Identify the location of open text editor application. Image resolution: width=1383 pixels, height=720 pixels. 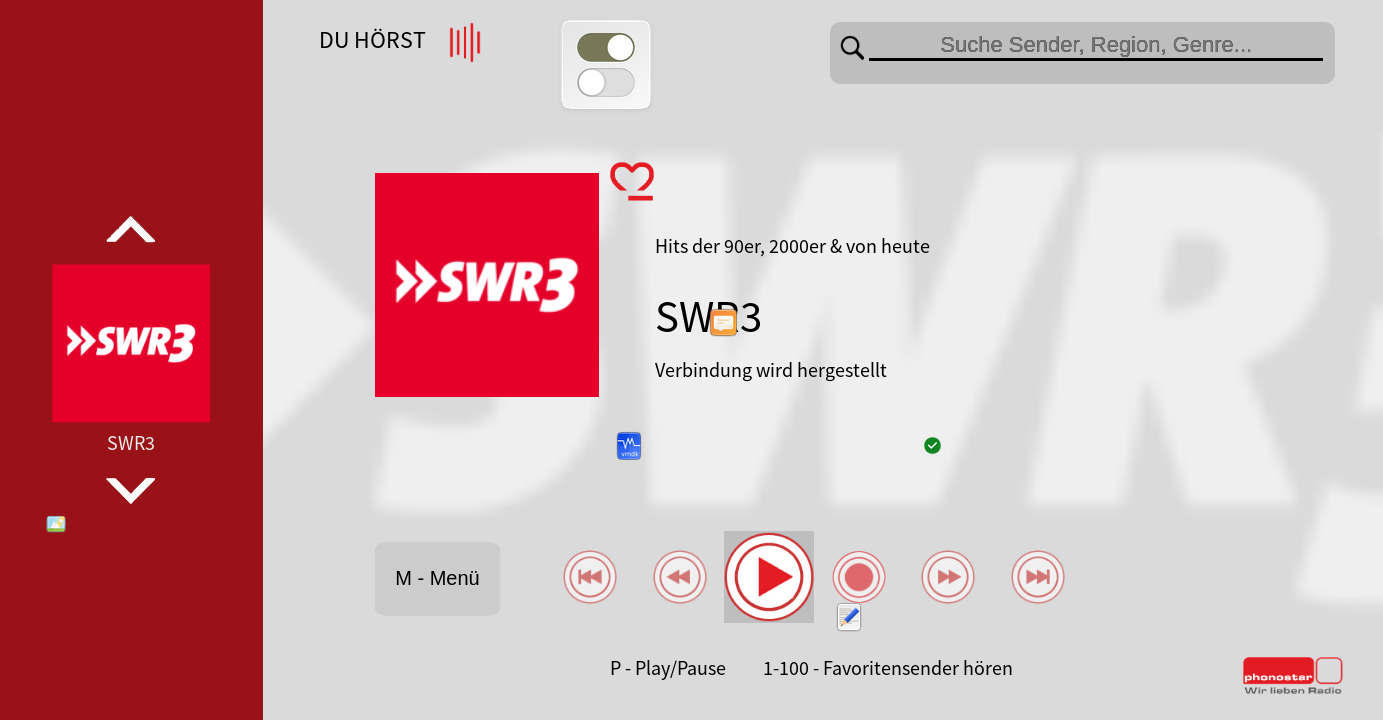
(849, 617).